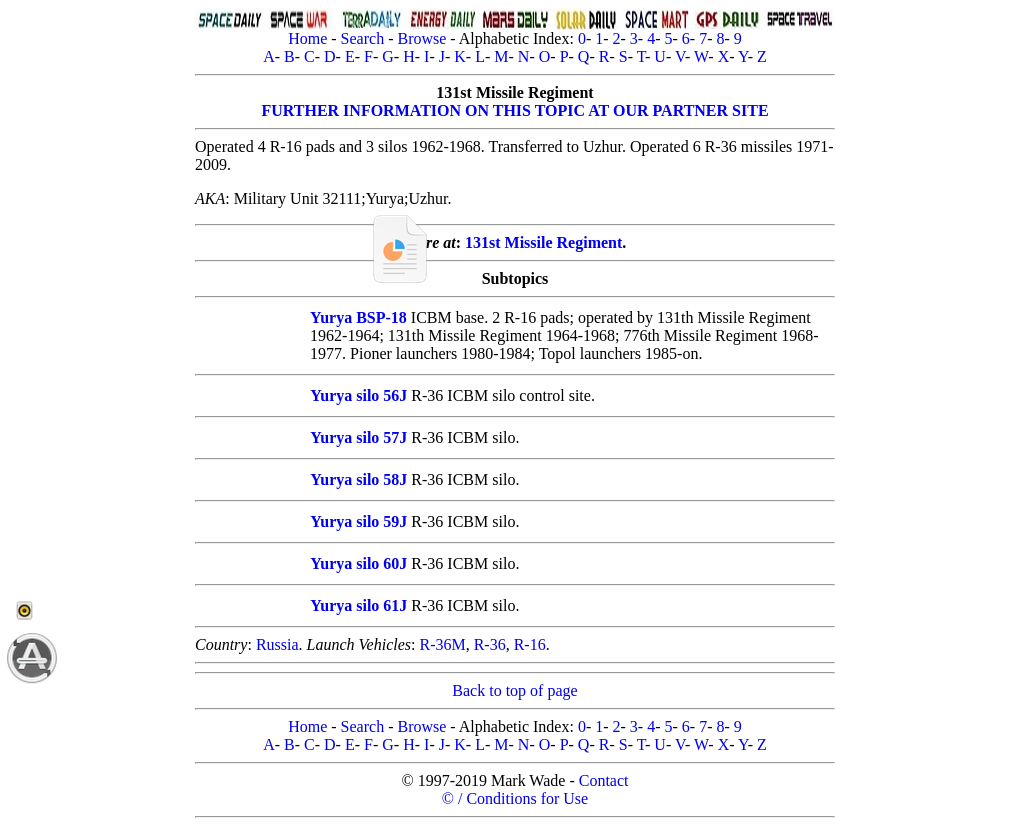  I want to click on open sound or audio settings panel, so click(24, 610).